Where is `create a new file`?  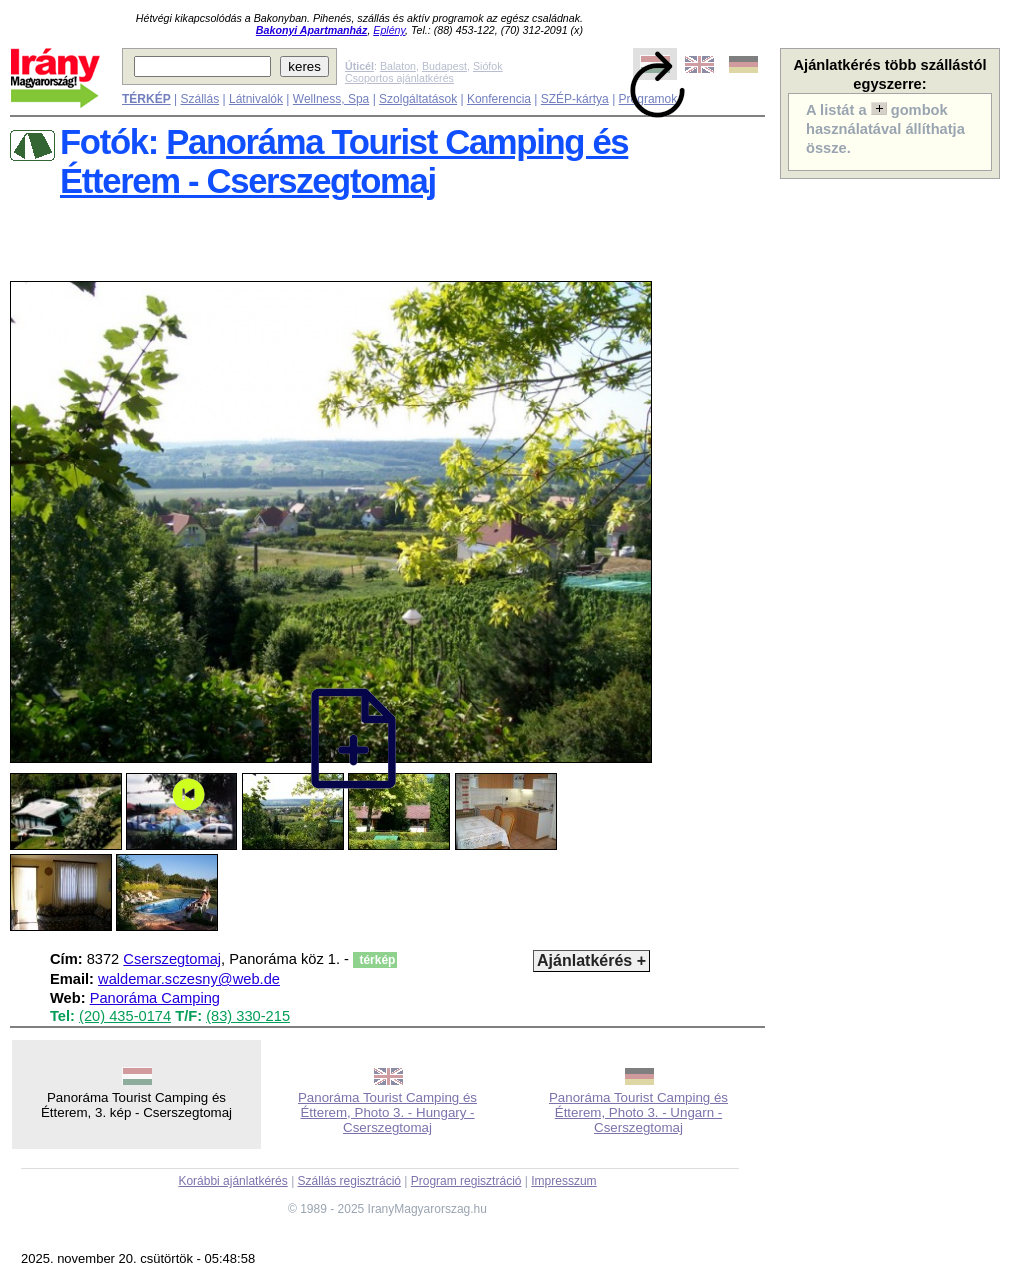 create a new file is located at coordinates (353, 738).